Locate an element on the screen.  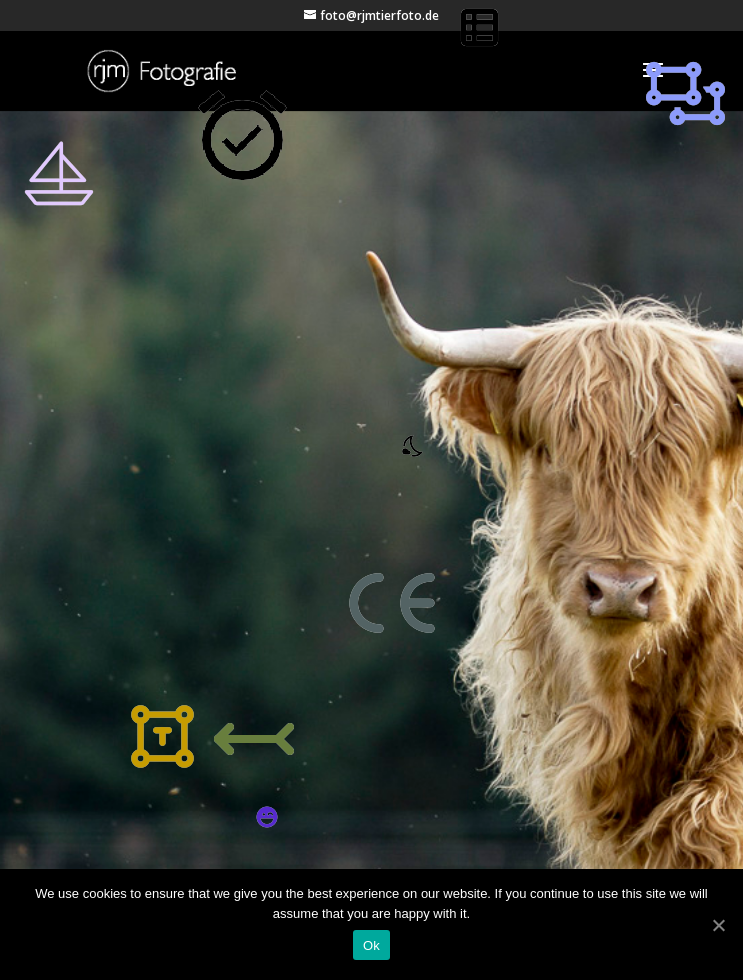
resize text or adjust font size is located at coordinates (162, 736).